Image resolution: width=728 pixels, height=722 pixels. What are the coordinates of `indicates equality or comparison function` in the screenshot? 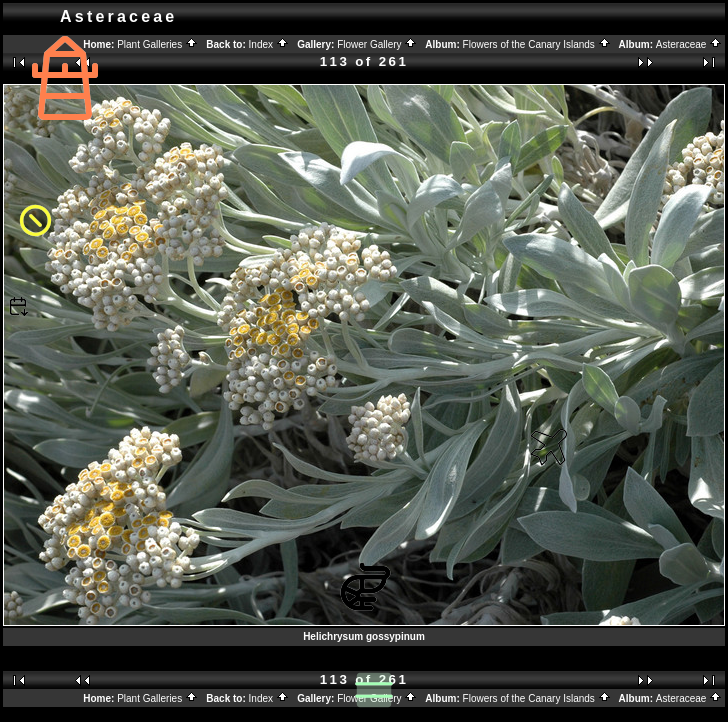 It's located at (374, 690).